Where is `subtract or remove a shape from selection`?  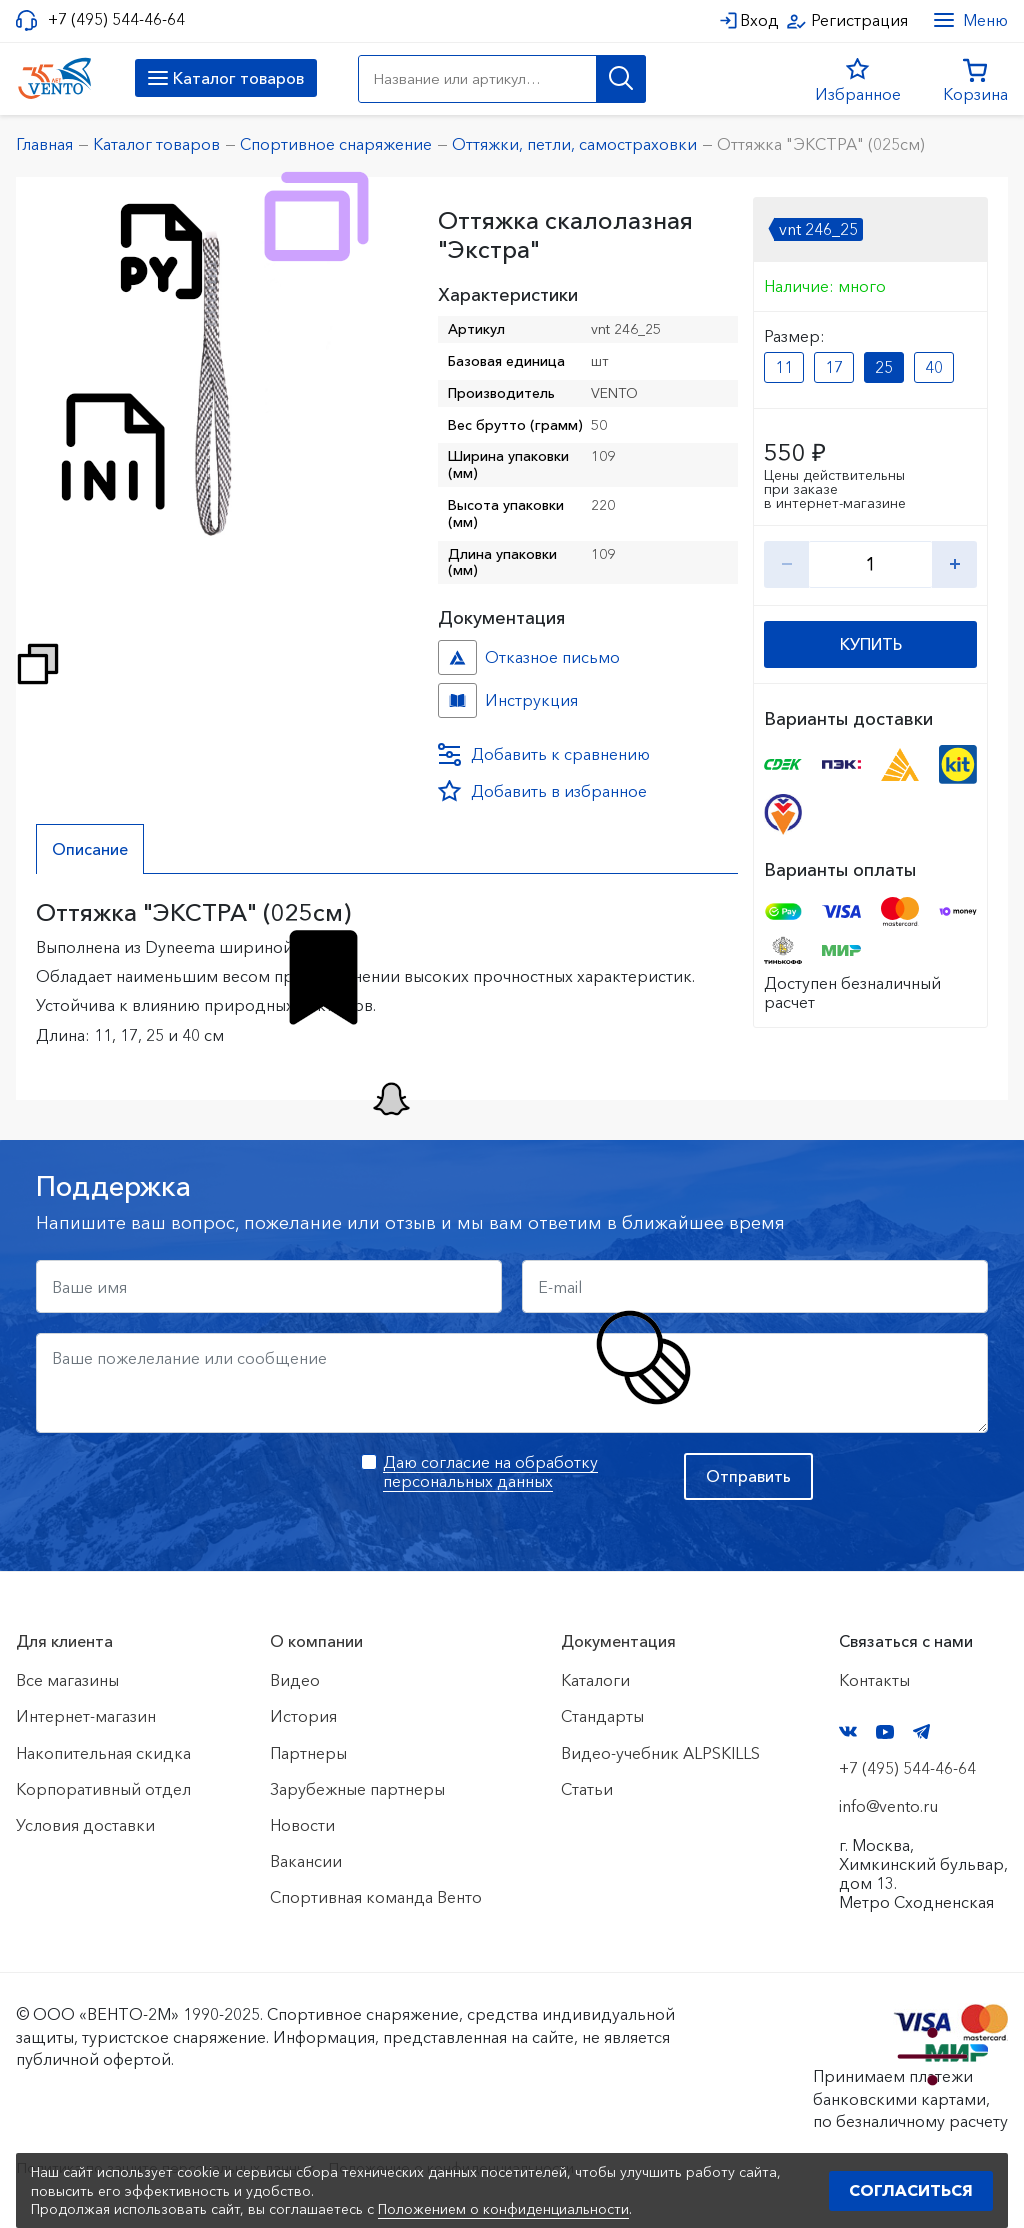
subtract or remove a shape from selection is located at coordinates (643, 1357).